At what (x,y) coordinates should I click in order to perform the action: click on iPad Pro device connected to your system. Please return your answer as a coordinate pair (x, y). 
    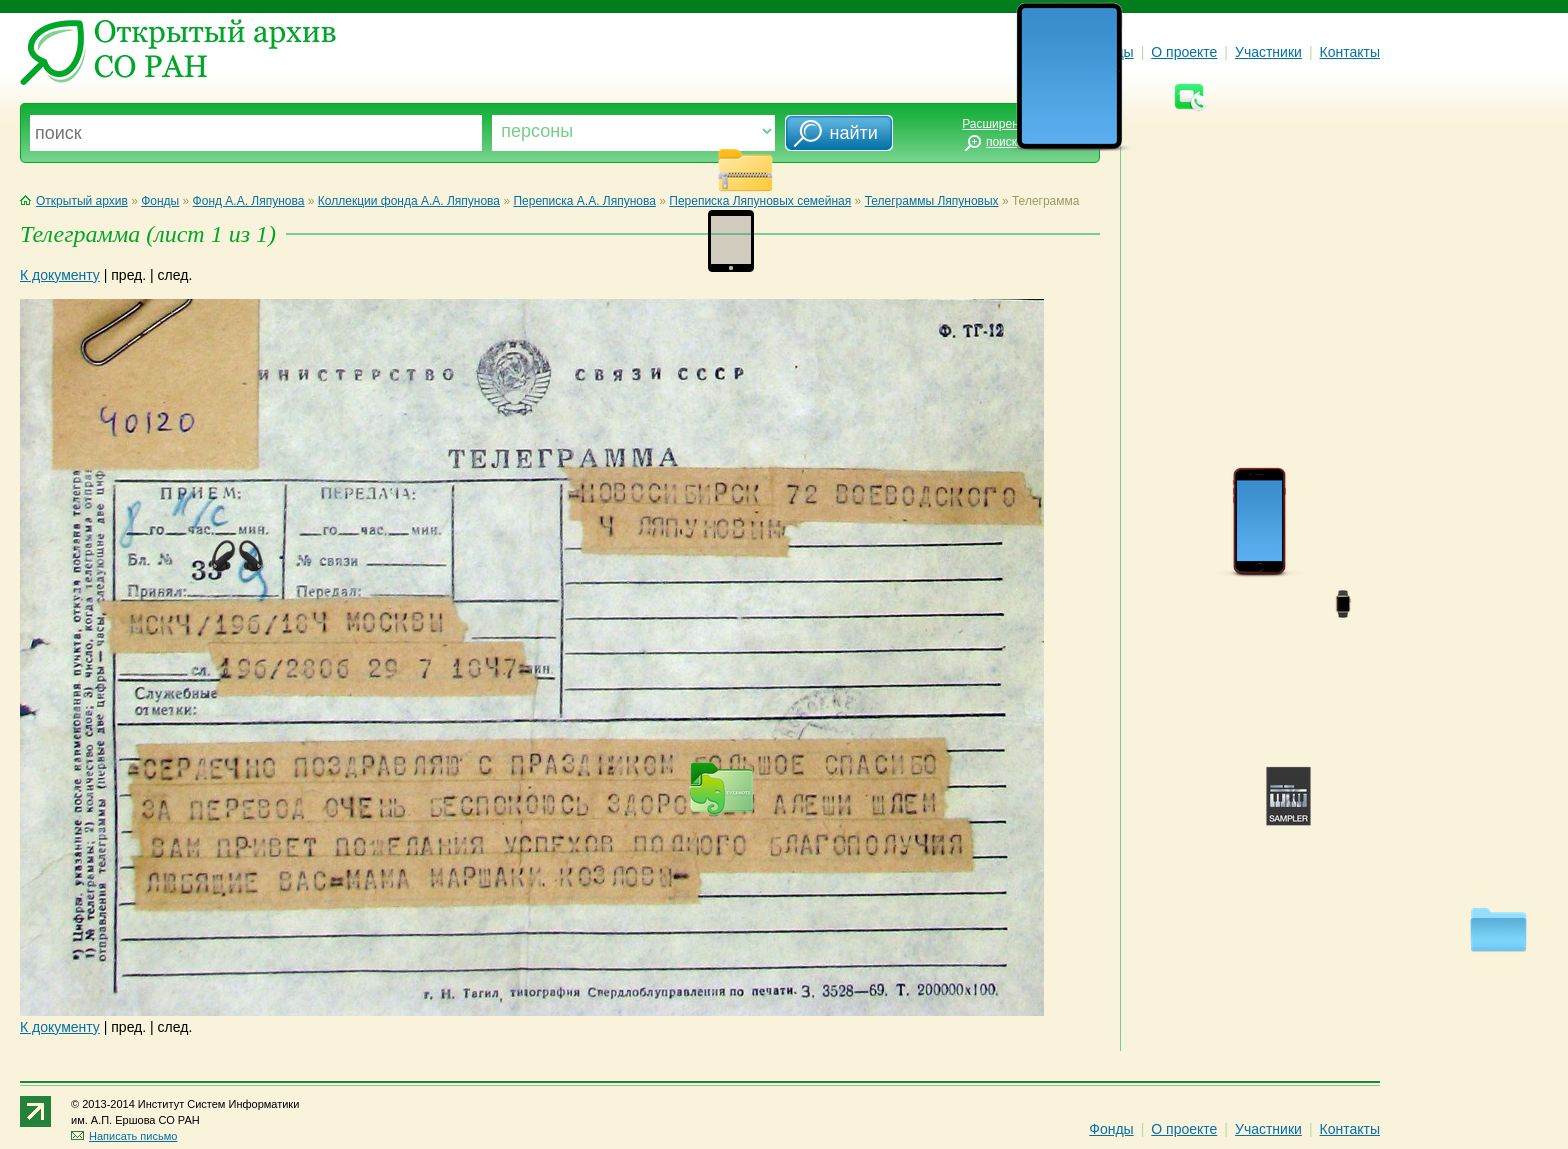
    Looking at the image, I should click on (1069, 77).